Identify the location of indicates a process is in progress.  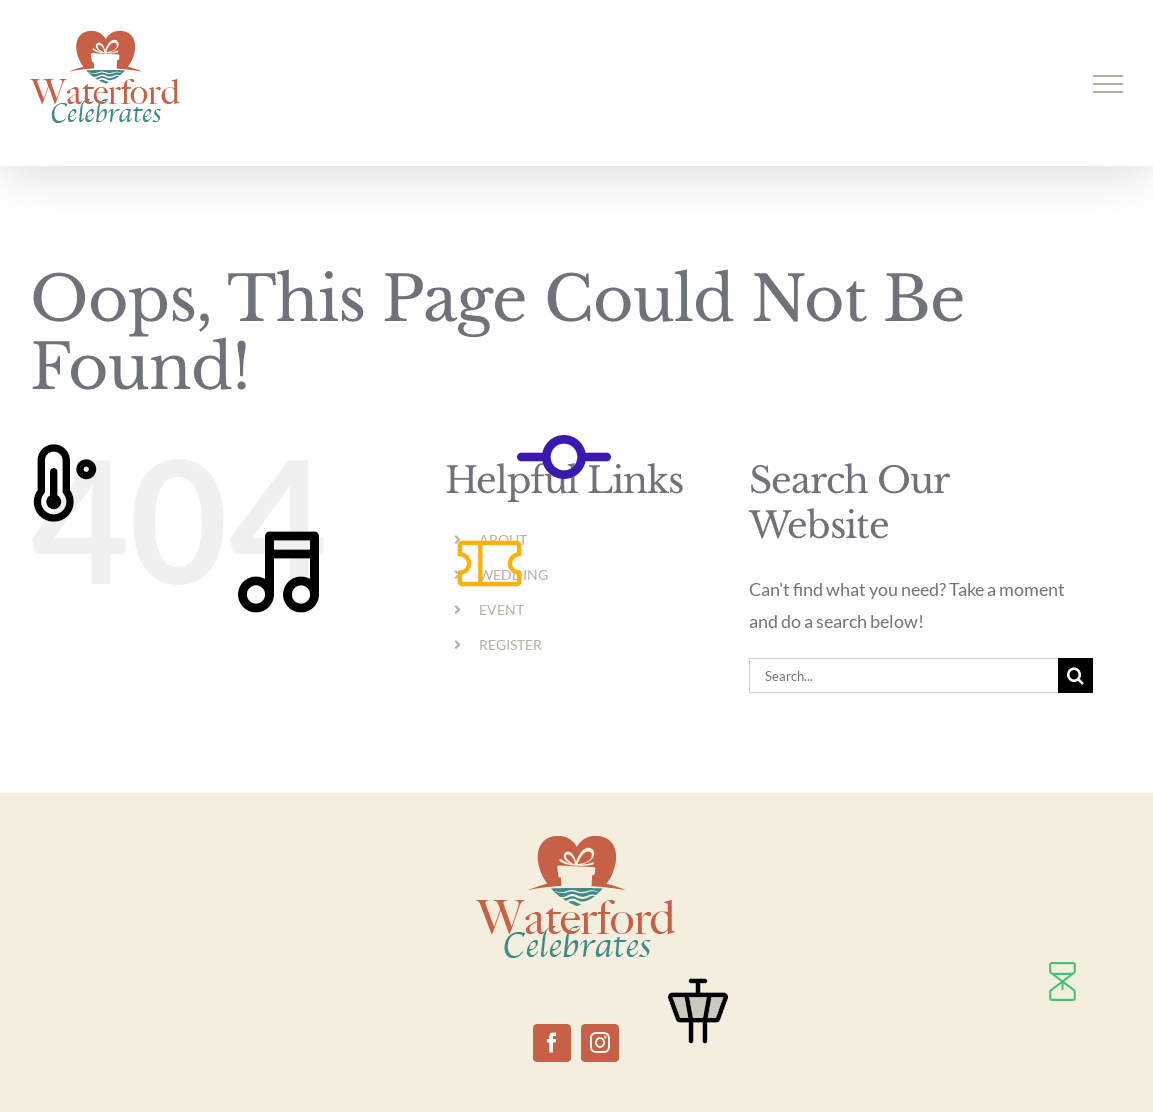
(1062, 981).